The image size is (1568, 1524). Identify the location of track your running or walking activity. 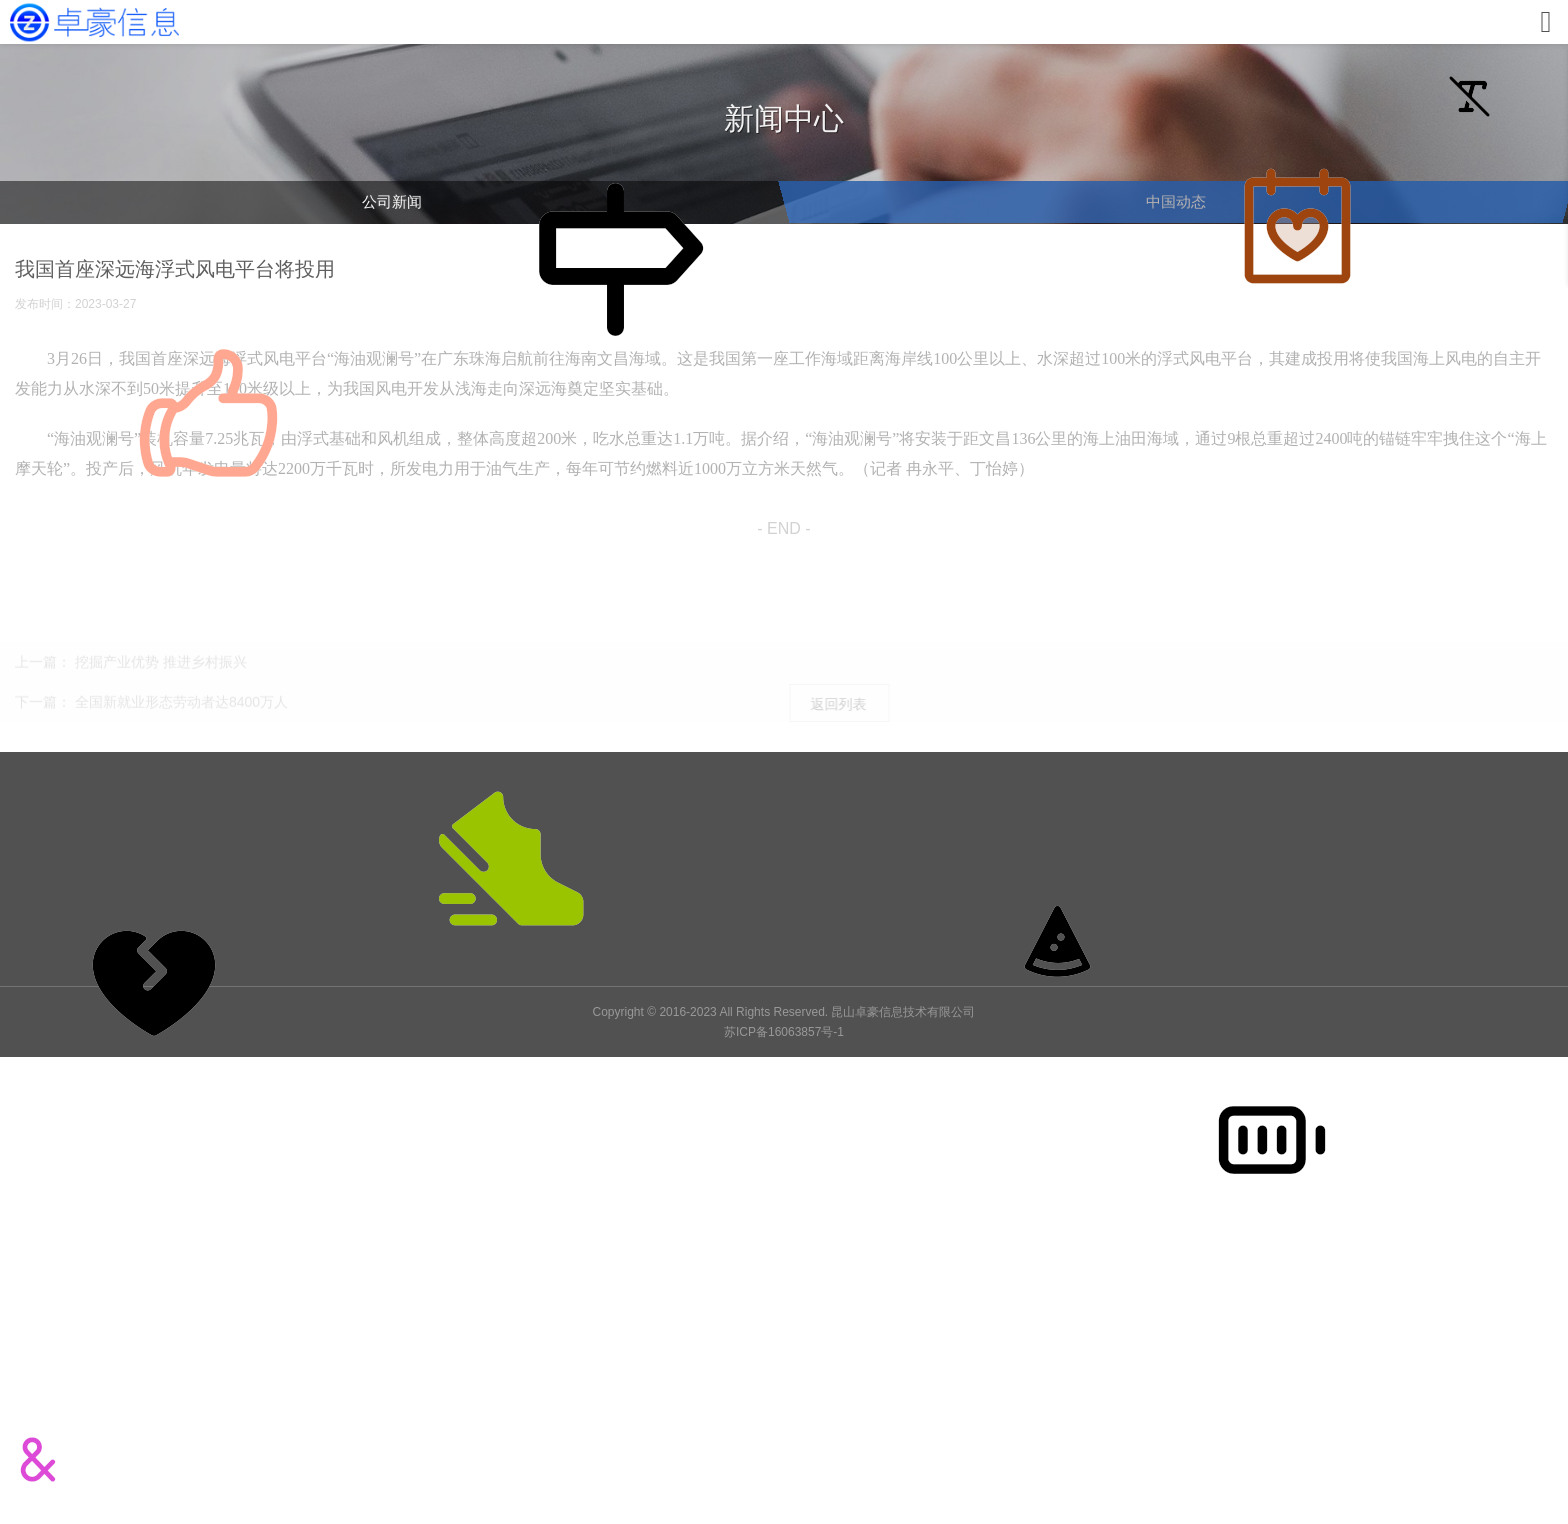
(508, 866).